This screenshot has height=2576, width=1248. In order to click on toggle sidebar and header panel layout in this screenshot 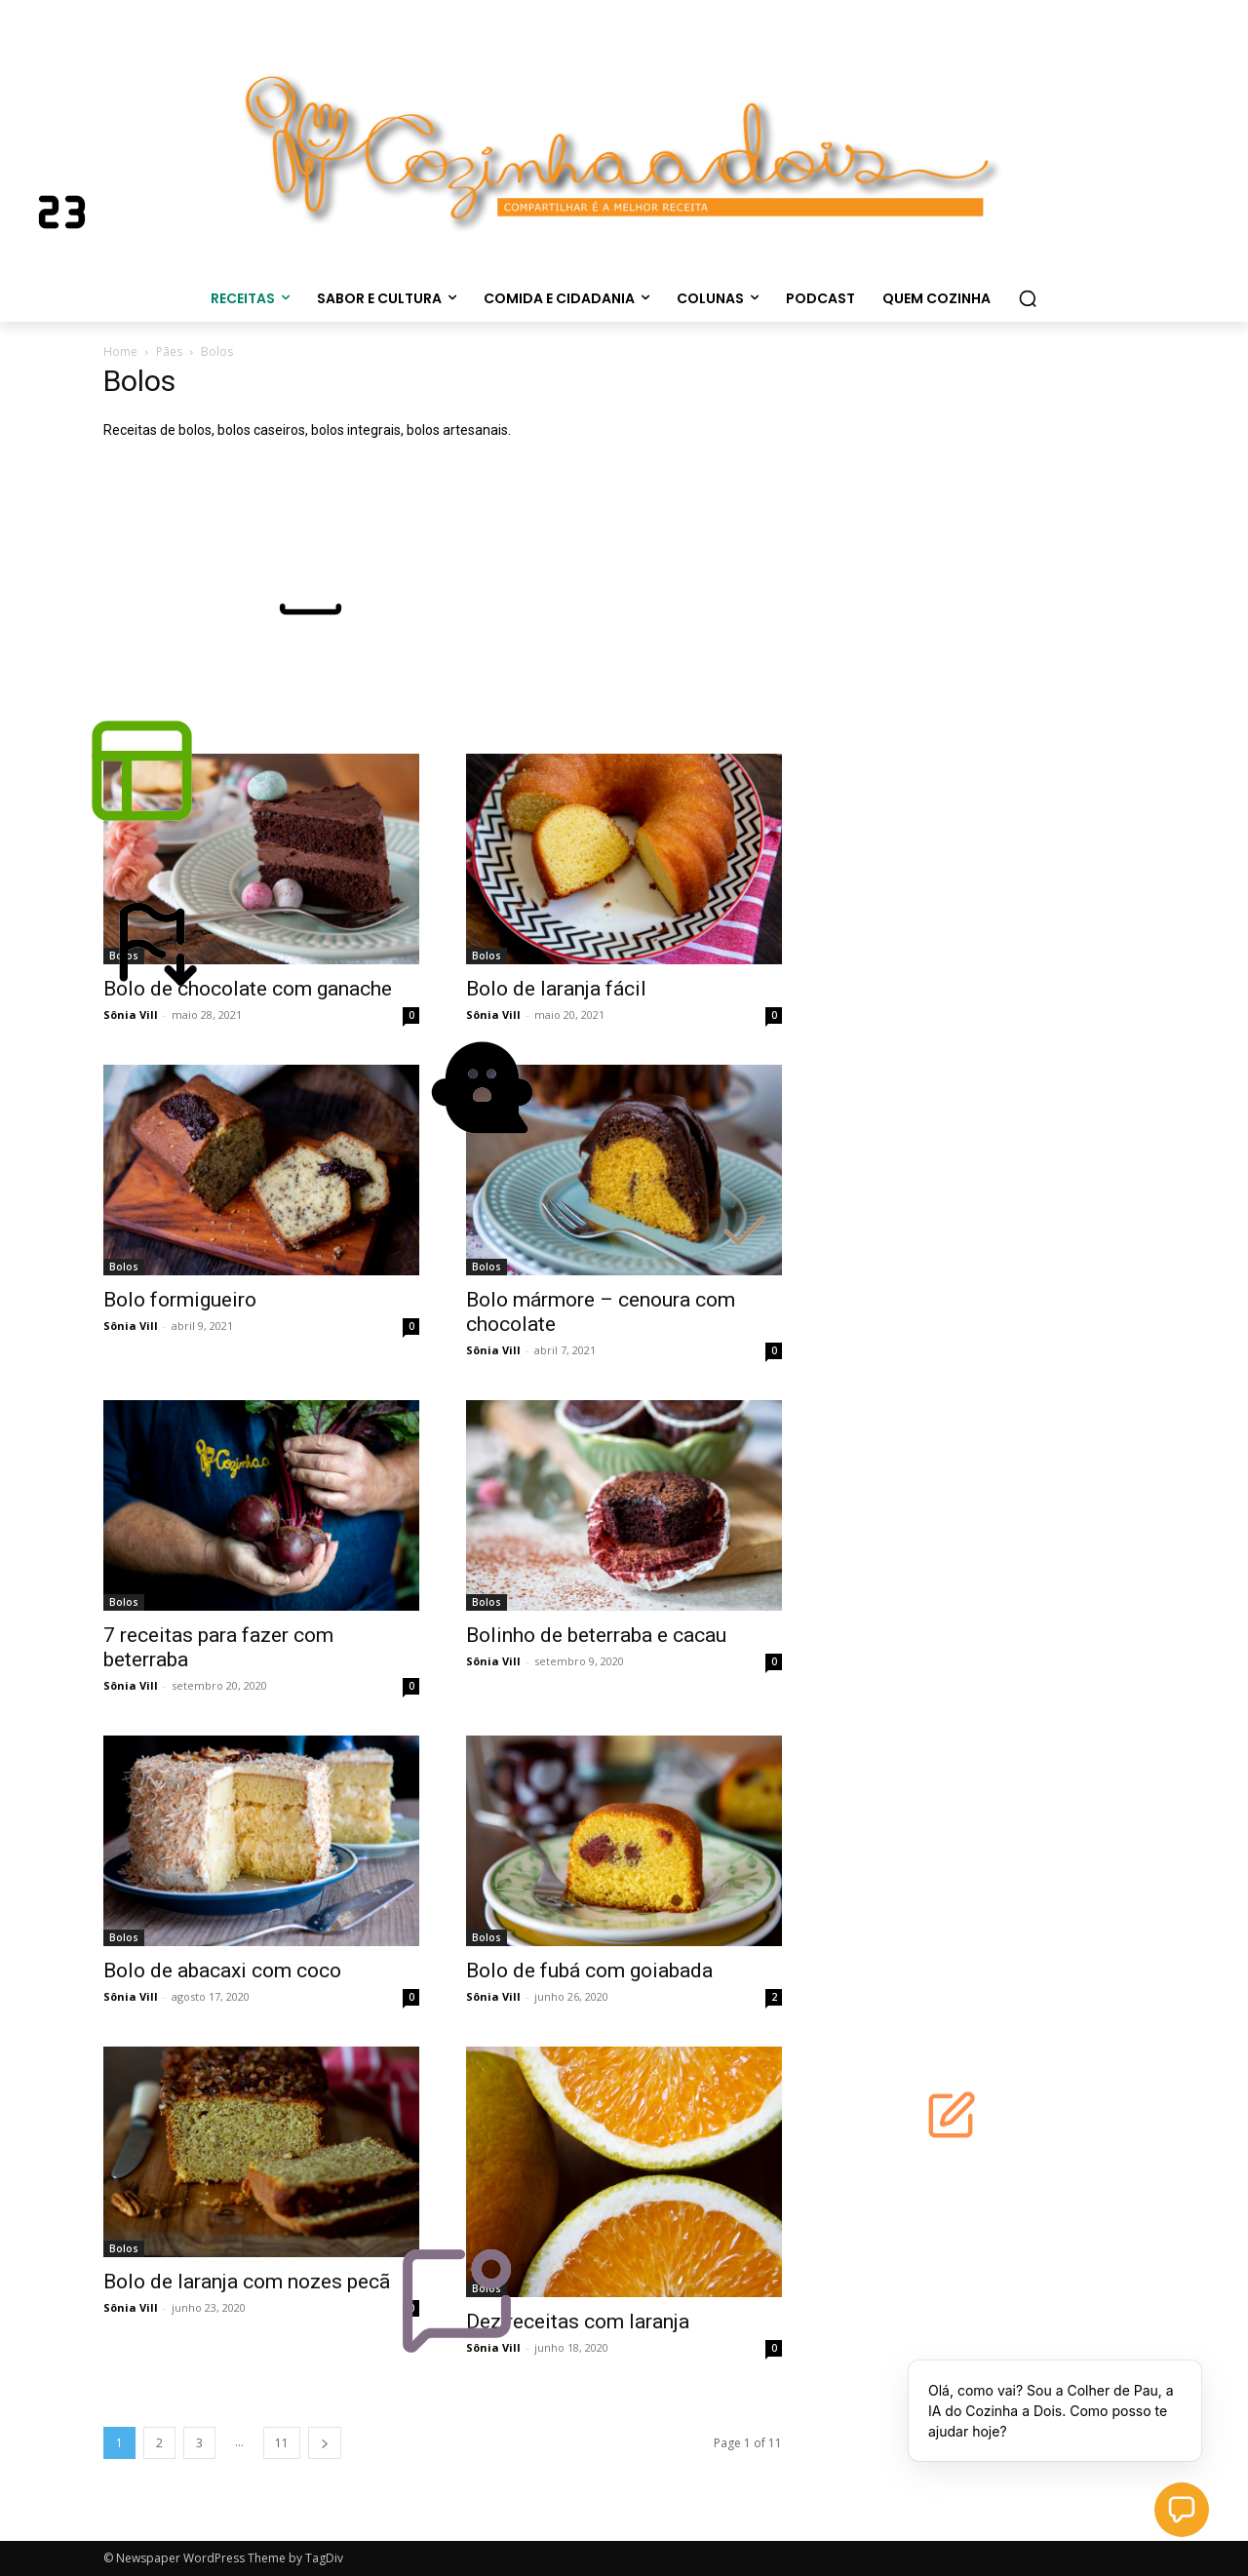, I will do `click(141, 770)`.